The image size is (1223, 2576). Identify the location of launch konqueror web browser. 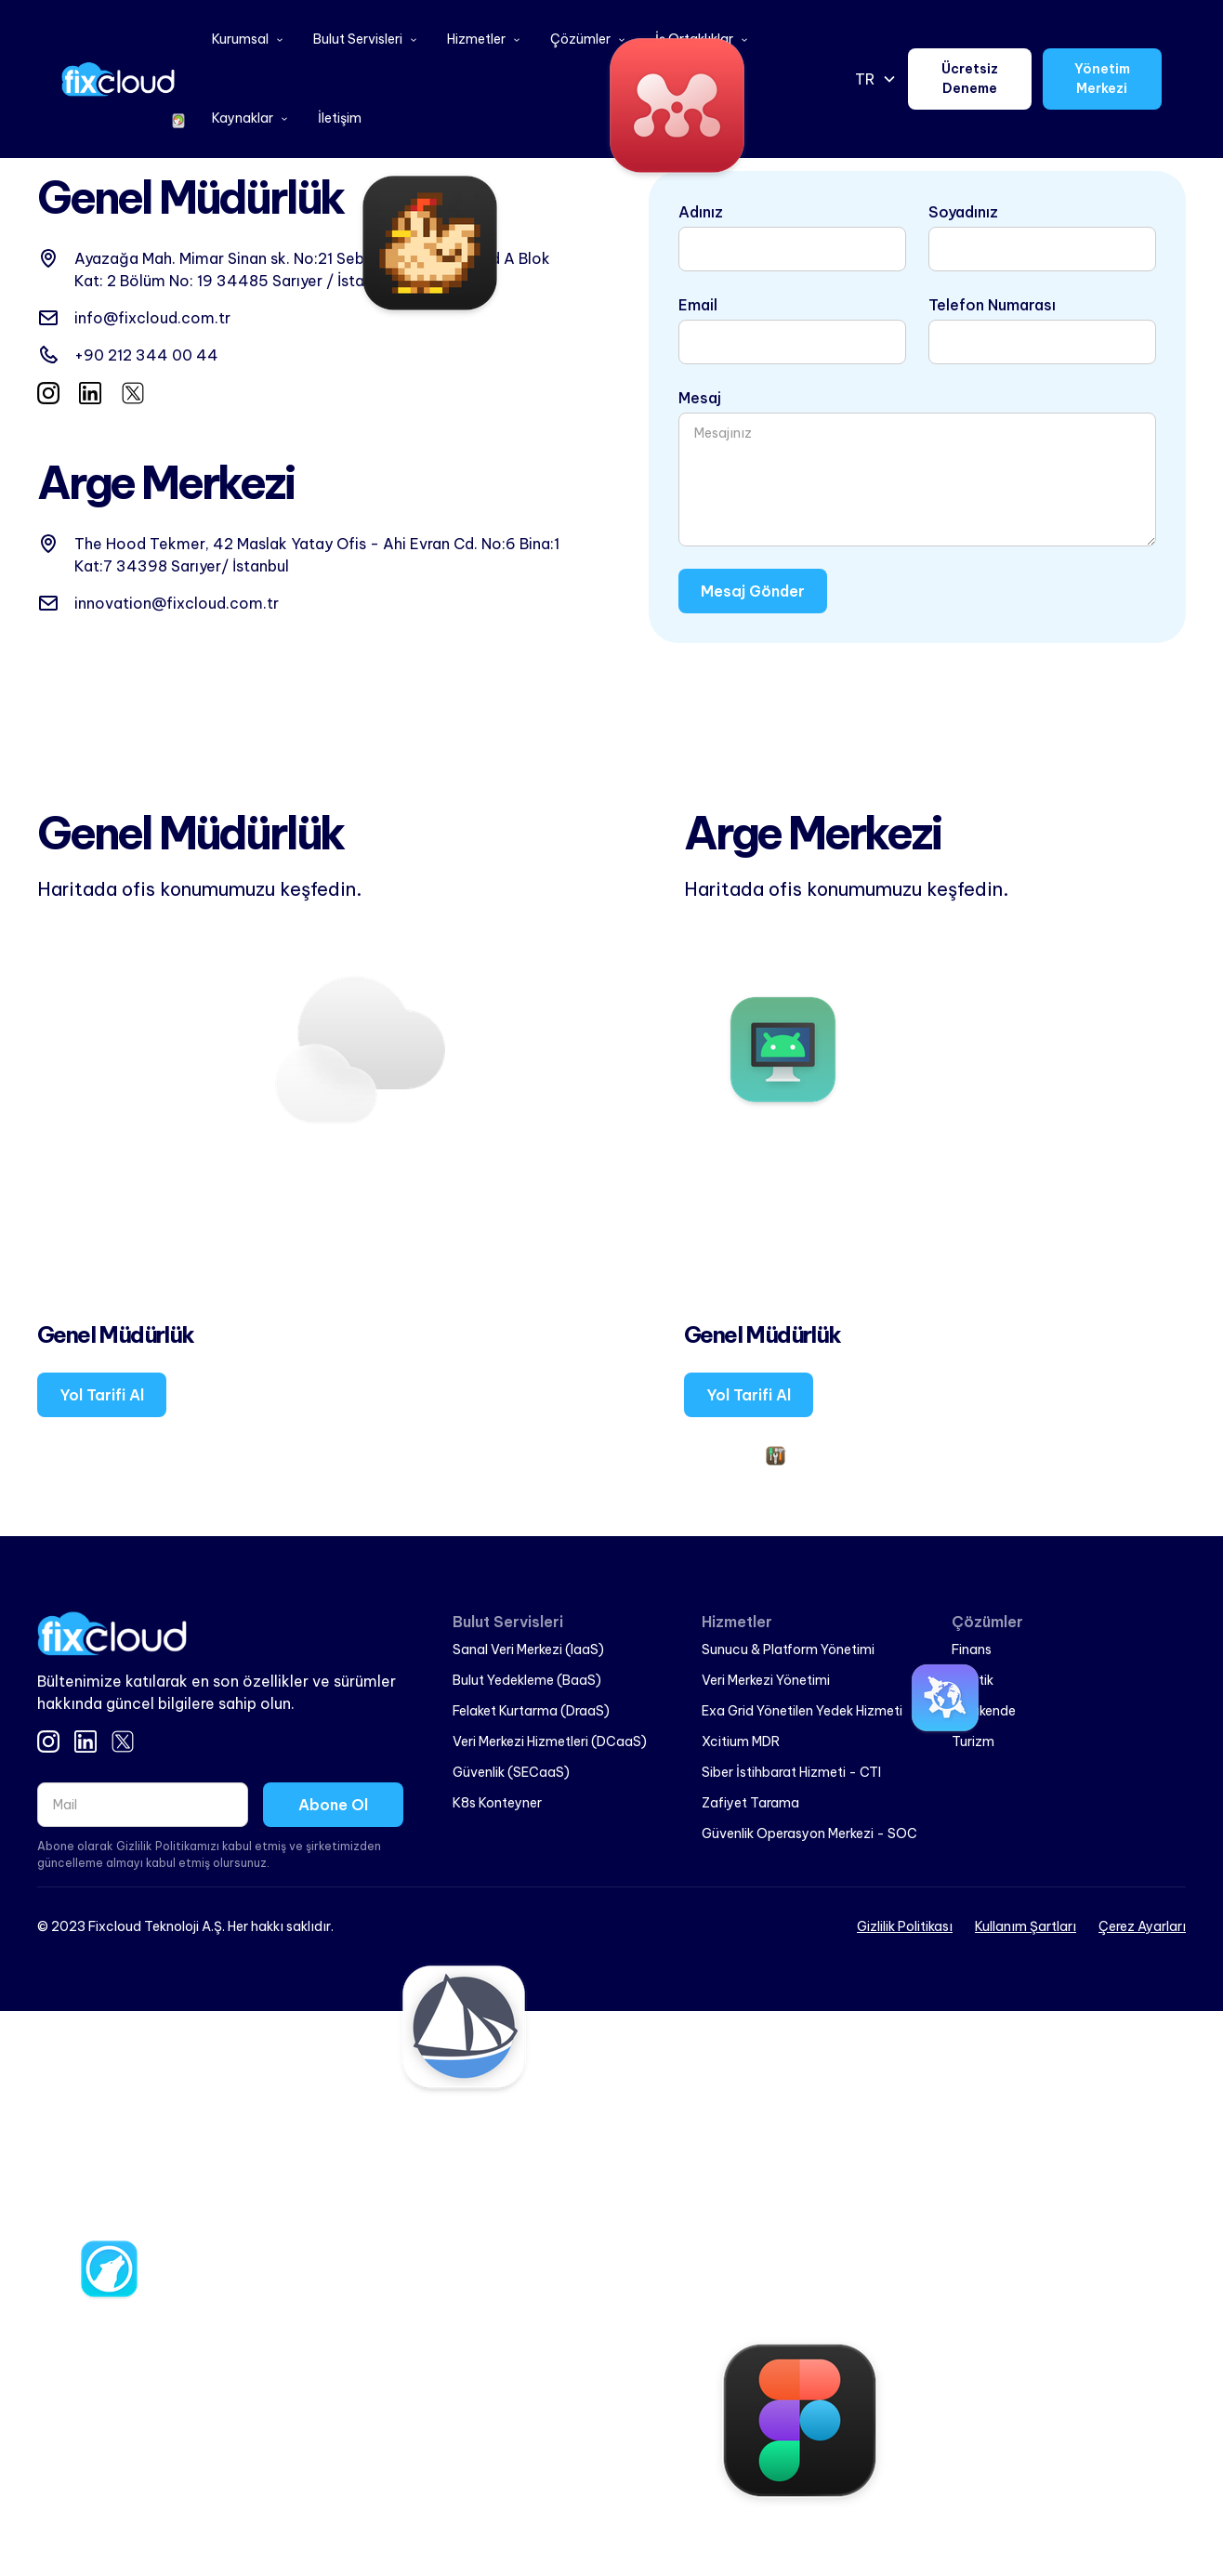
(945, 1698).